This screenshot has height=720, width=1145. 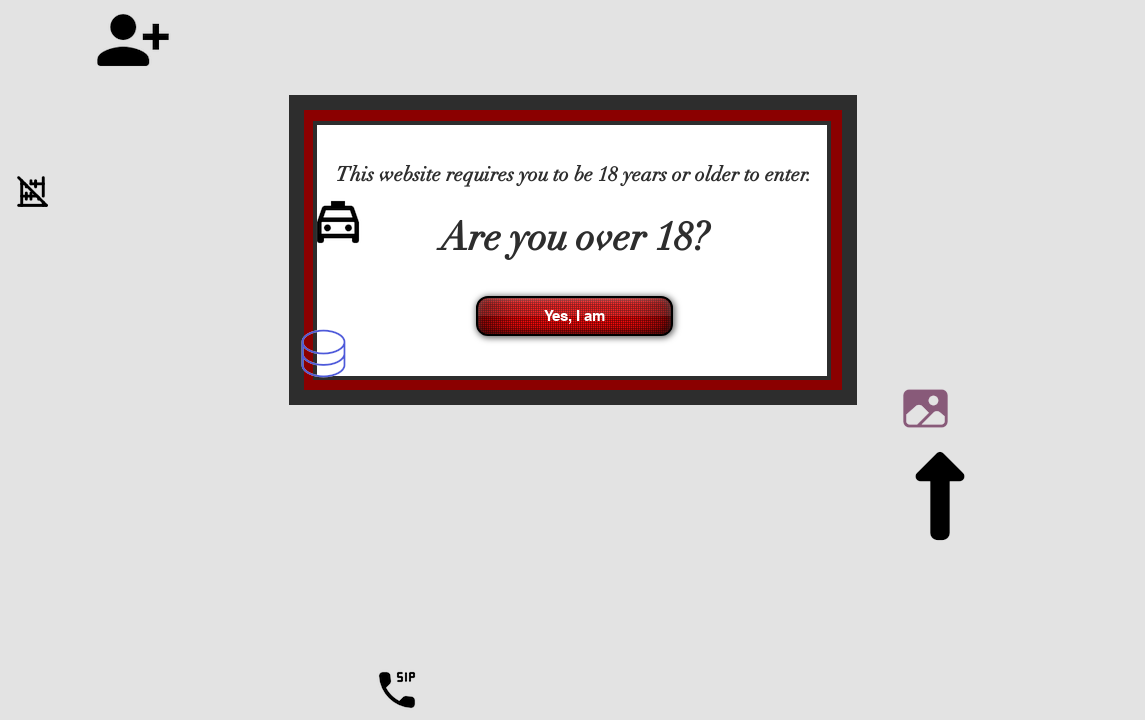 I want to click on disable calculation or counting feature, so click(x=32, y=191).